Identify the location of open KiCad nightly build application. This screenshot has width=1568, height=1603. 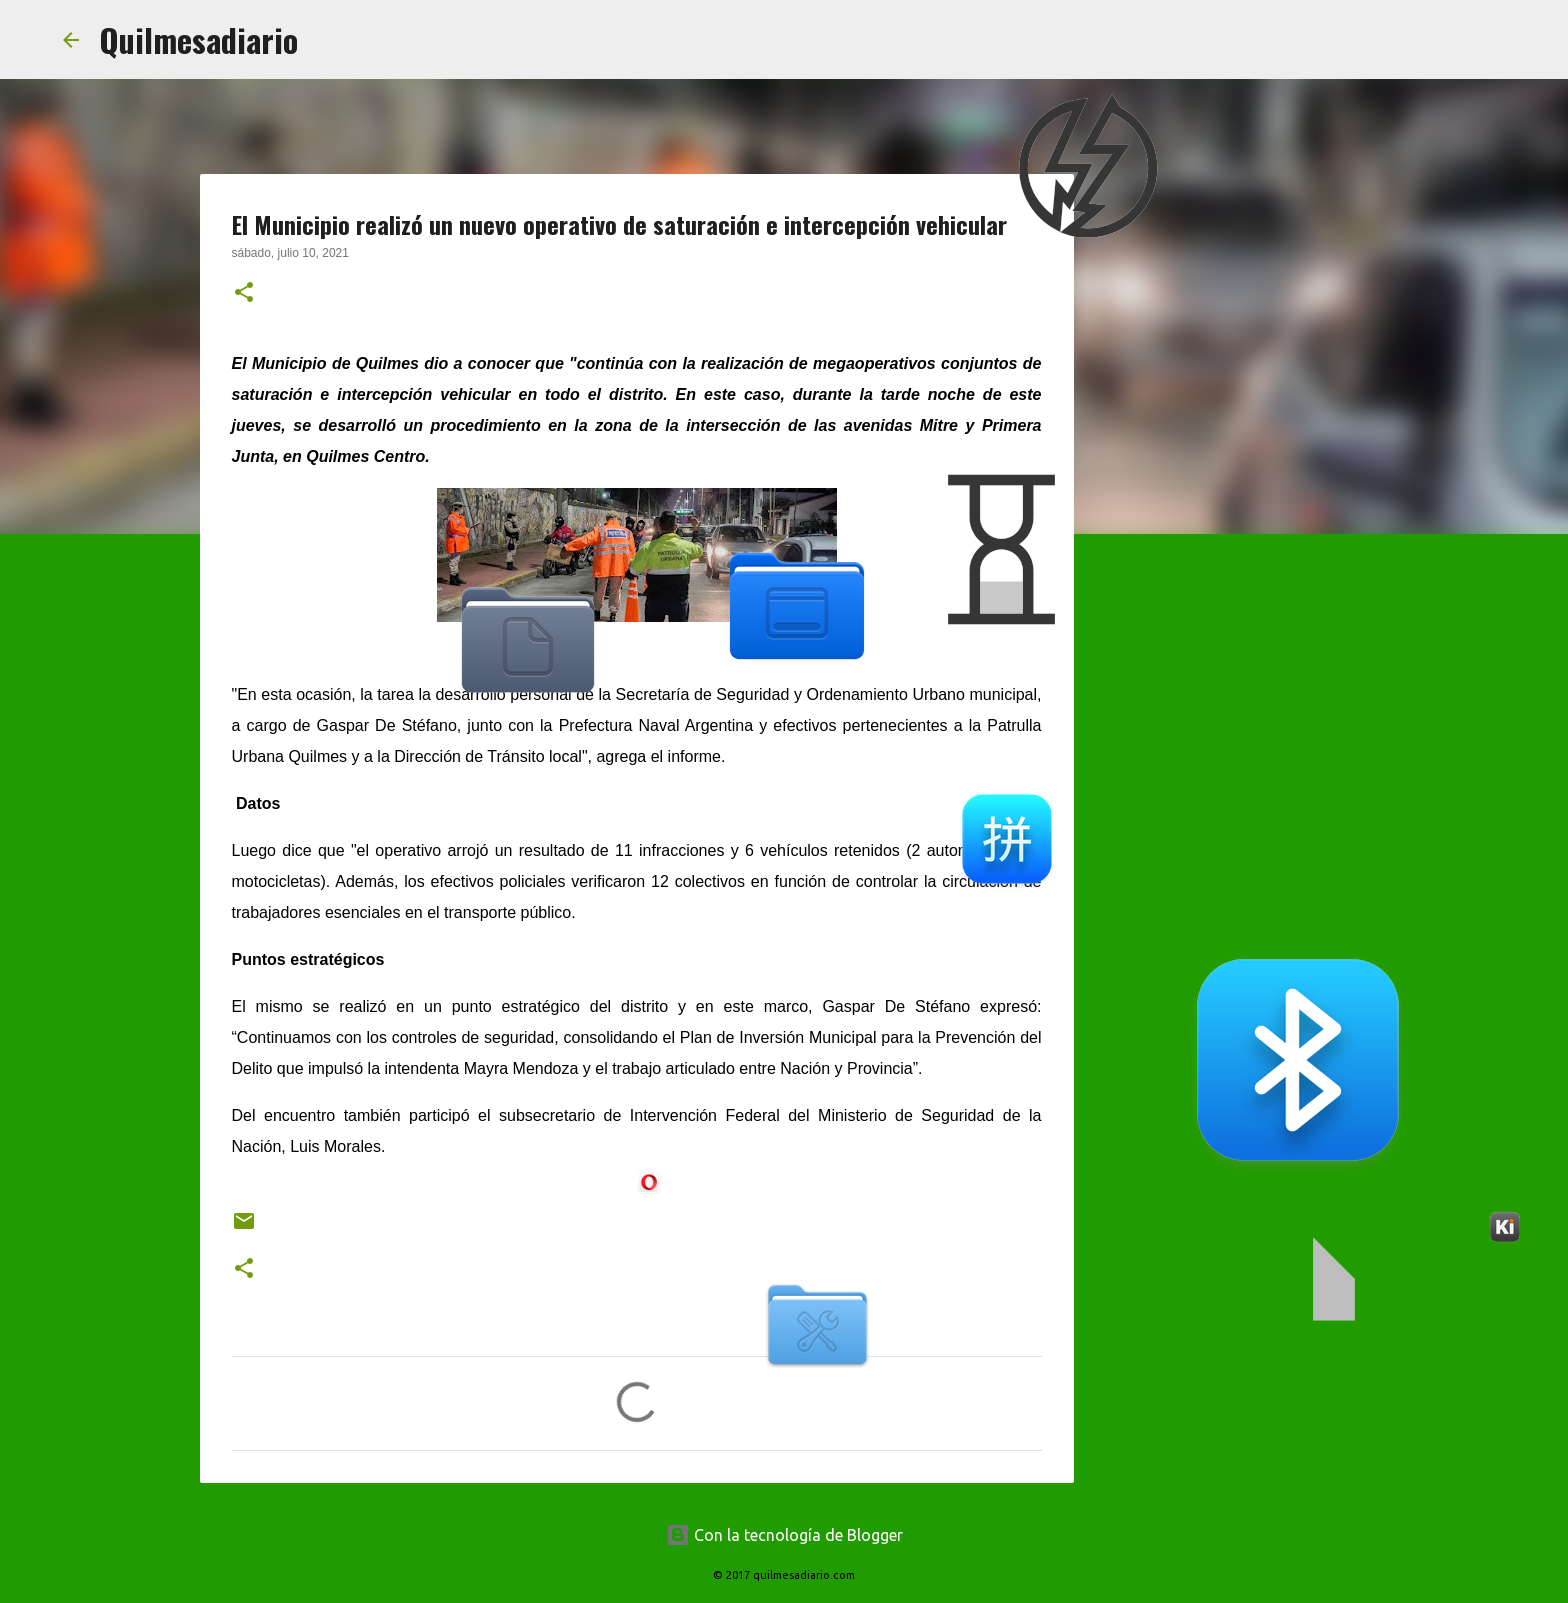
(1505, 1227).